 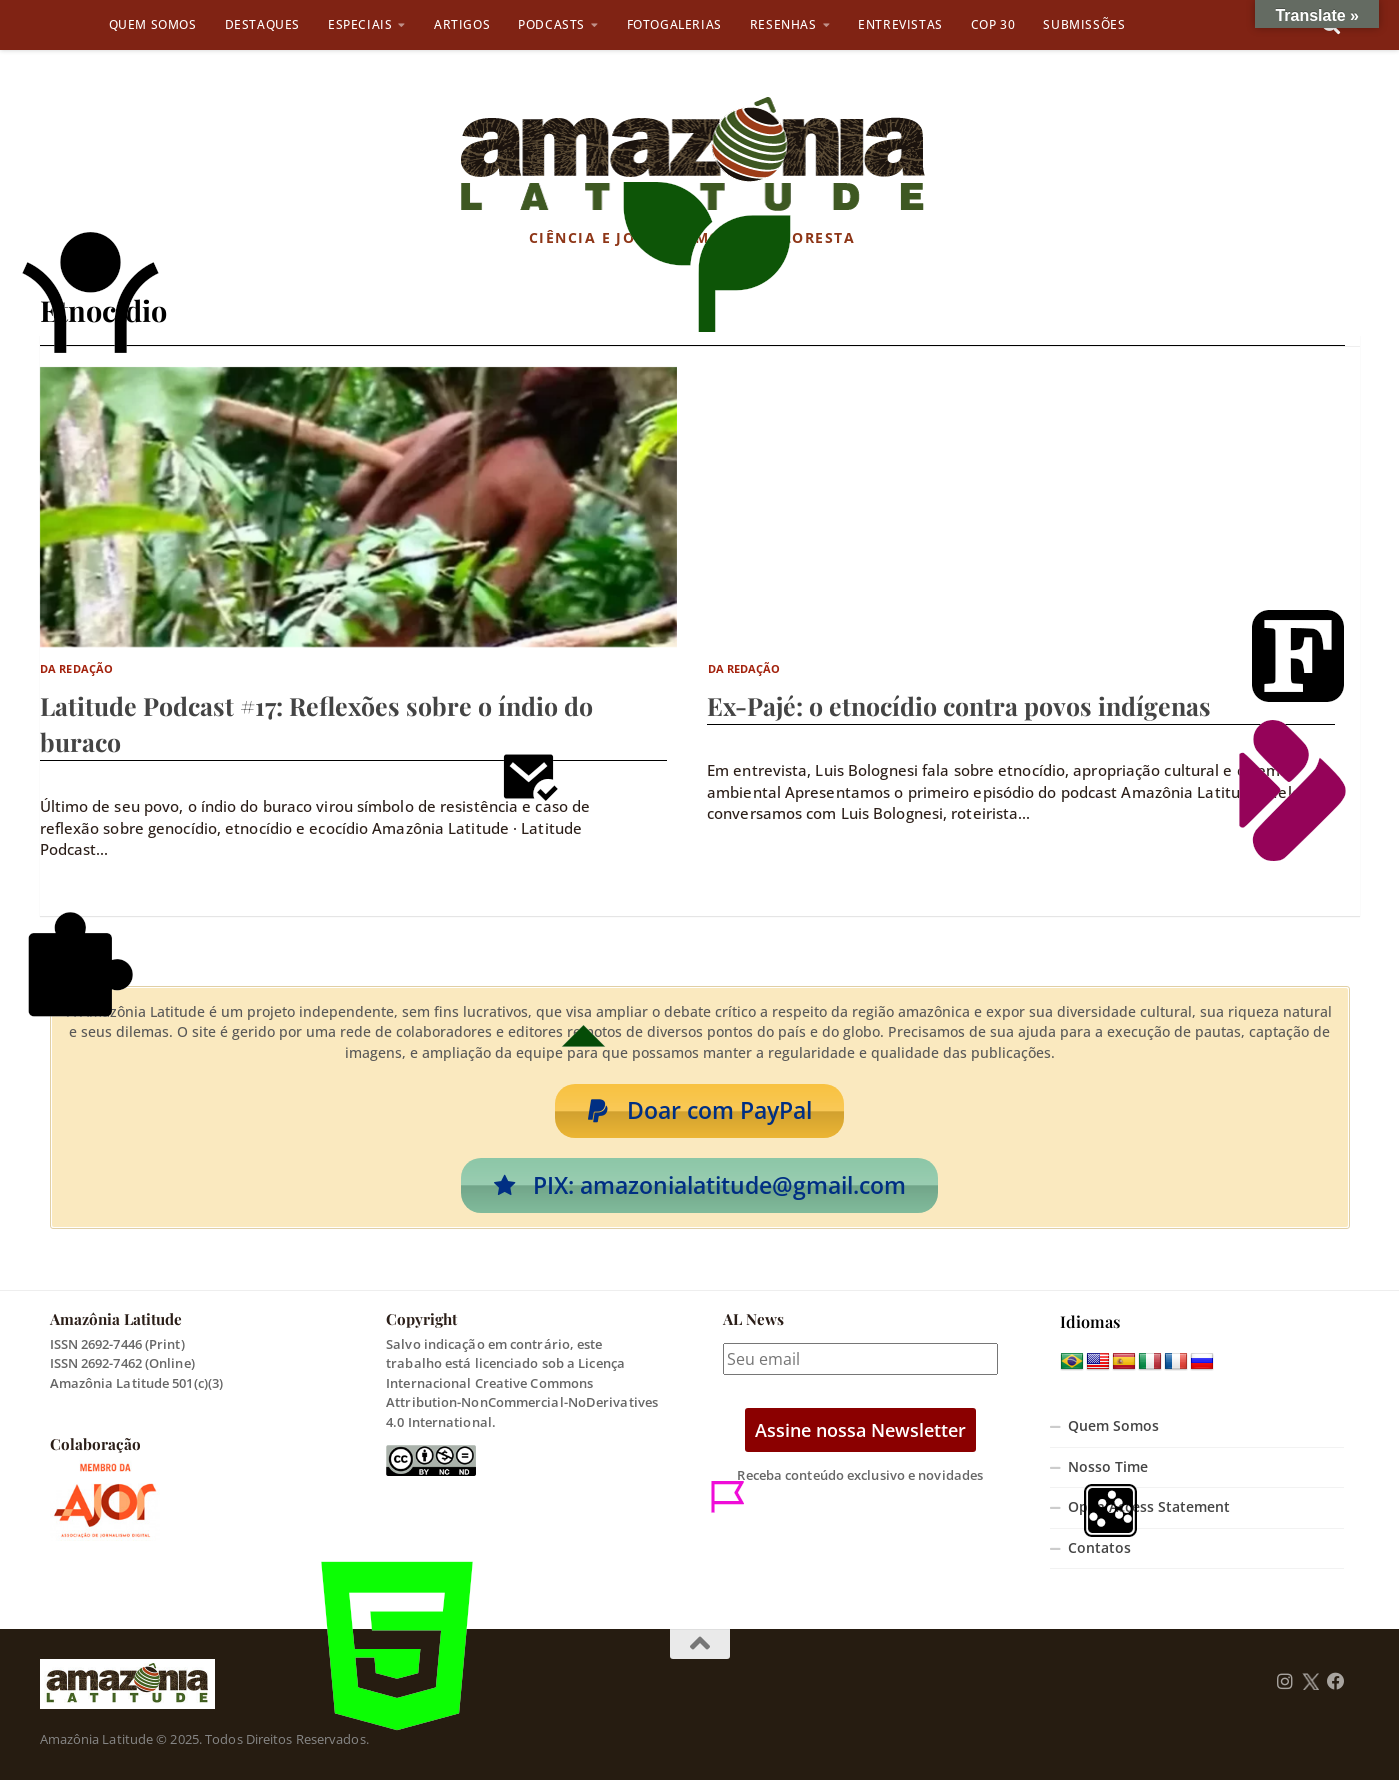 What do you see at coordinates (707, 257) in the screenshot?
I see `indicates eco-friendly or sustainable option` at bounding box center [707, 257].